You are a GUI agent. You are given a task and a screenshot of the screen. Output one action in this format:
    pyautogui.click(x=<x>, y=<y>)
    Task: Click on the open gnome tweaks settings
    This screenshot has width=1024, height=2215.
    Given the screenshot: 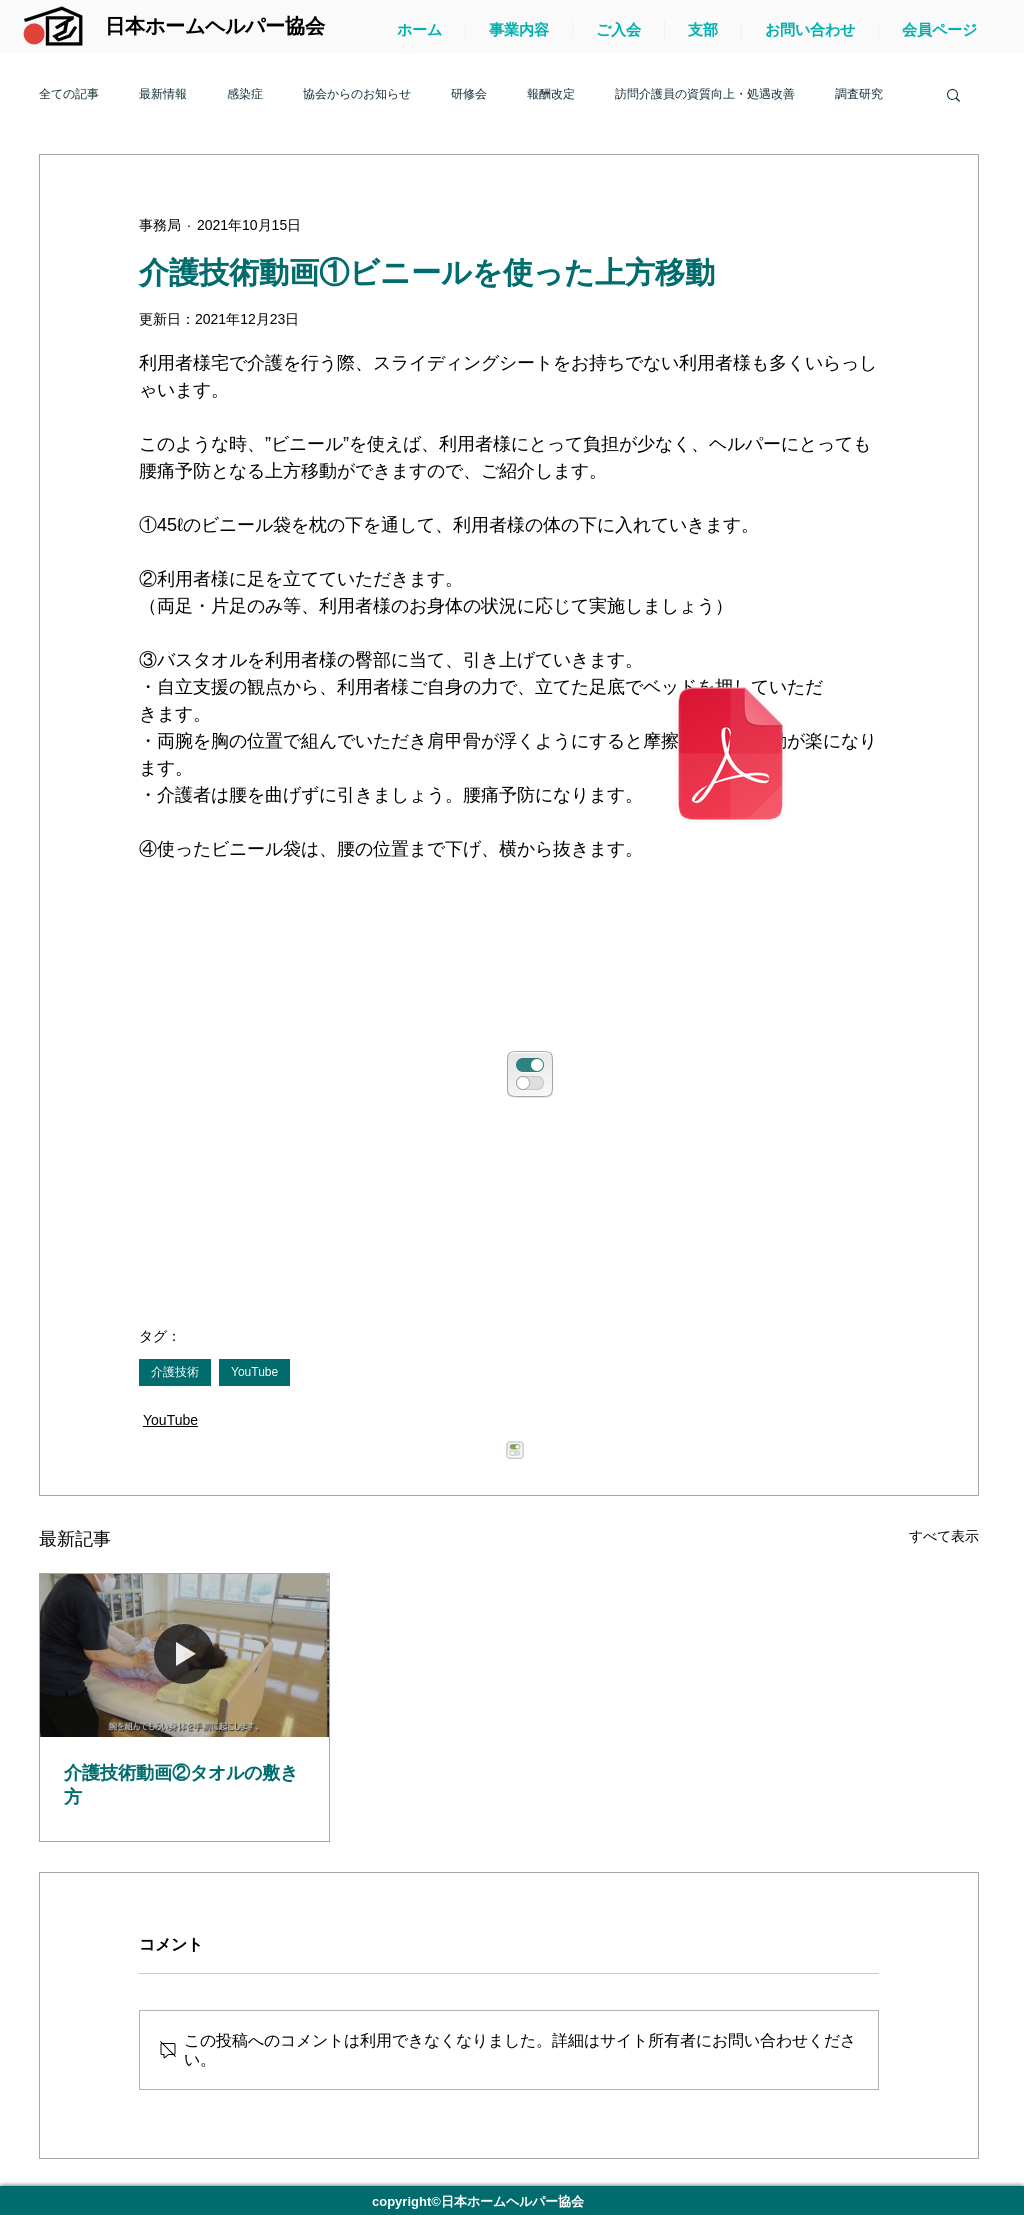 What is the action you would take?
    pyautogui.click(x=515, y=1450)
    